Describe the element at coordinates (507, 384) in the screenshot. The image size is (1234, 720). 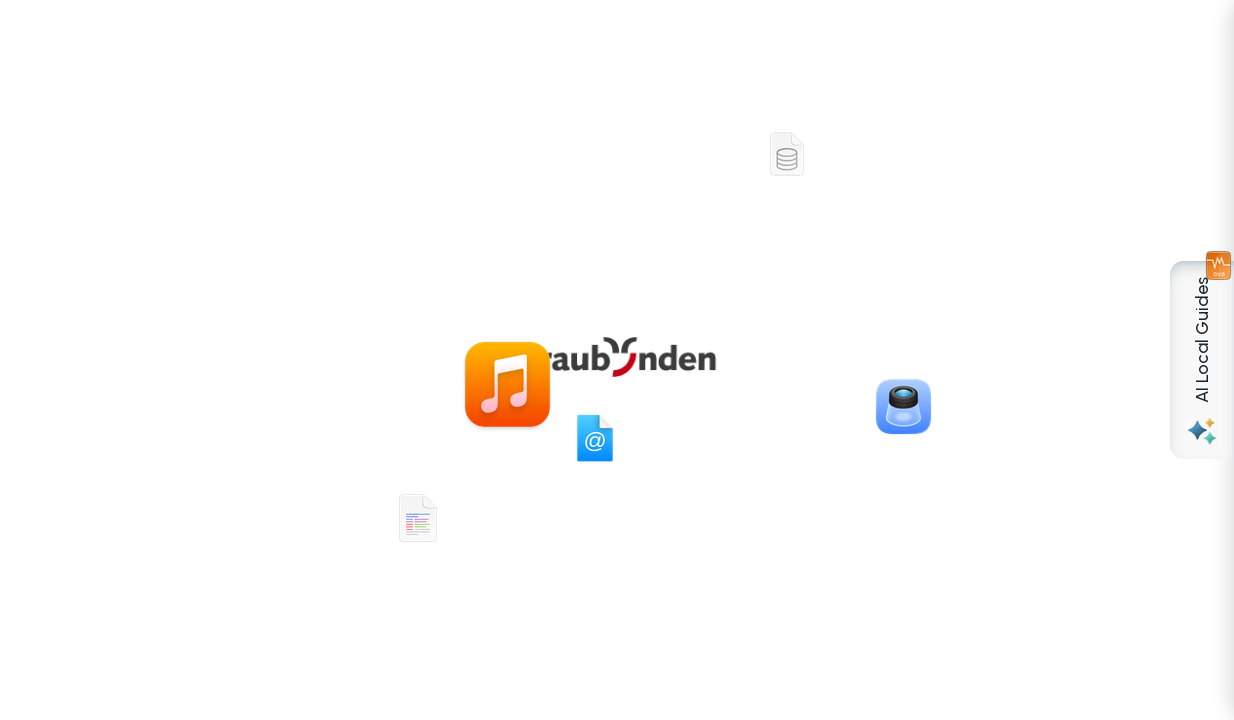
I see `open google play music app` at that location.